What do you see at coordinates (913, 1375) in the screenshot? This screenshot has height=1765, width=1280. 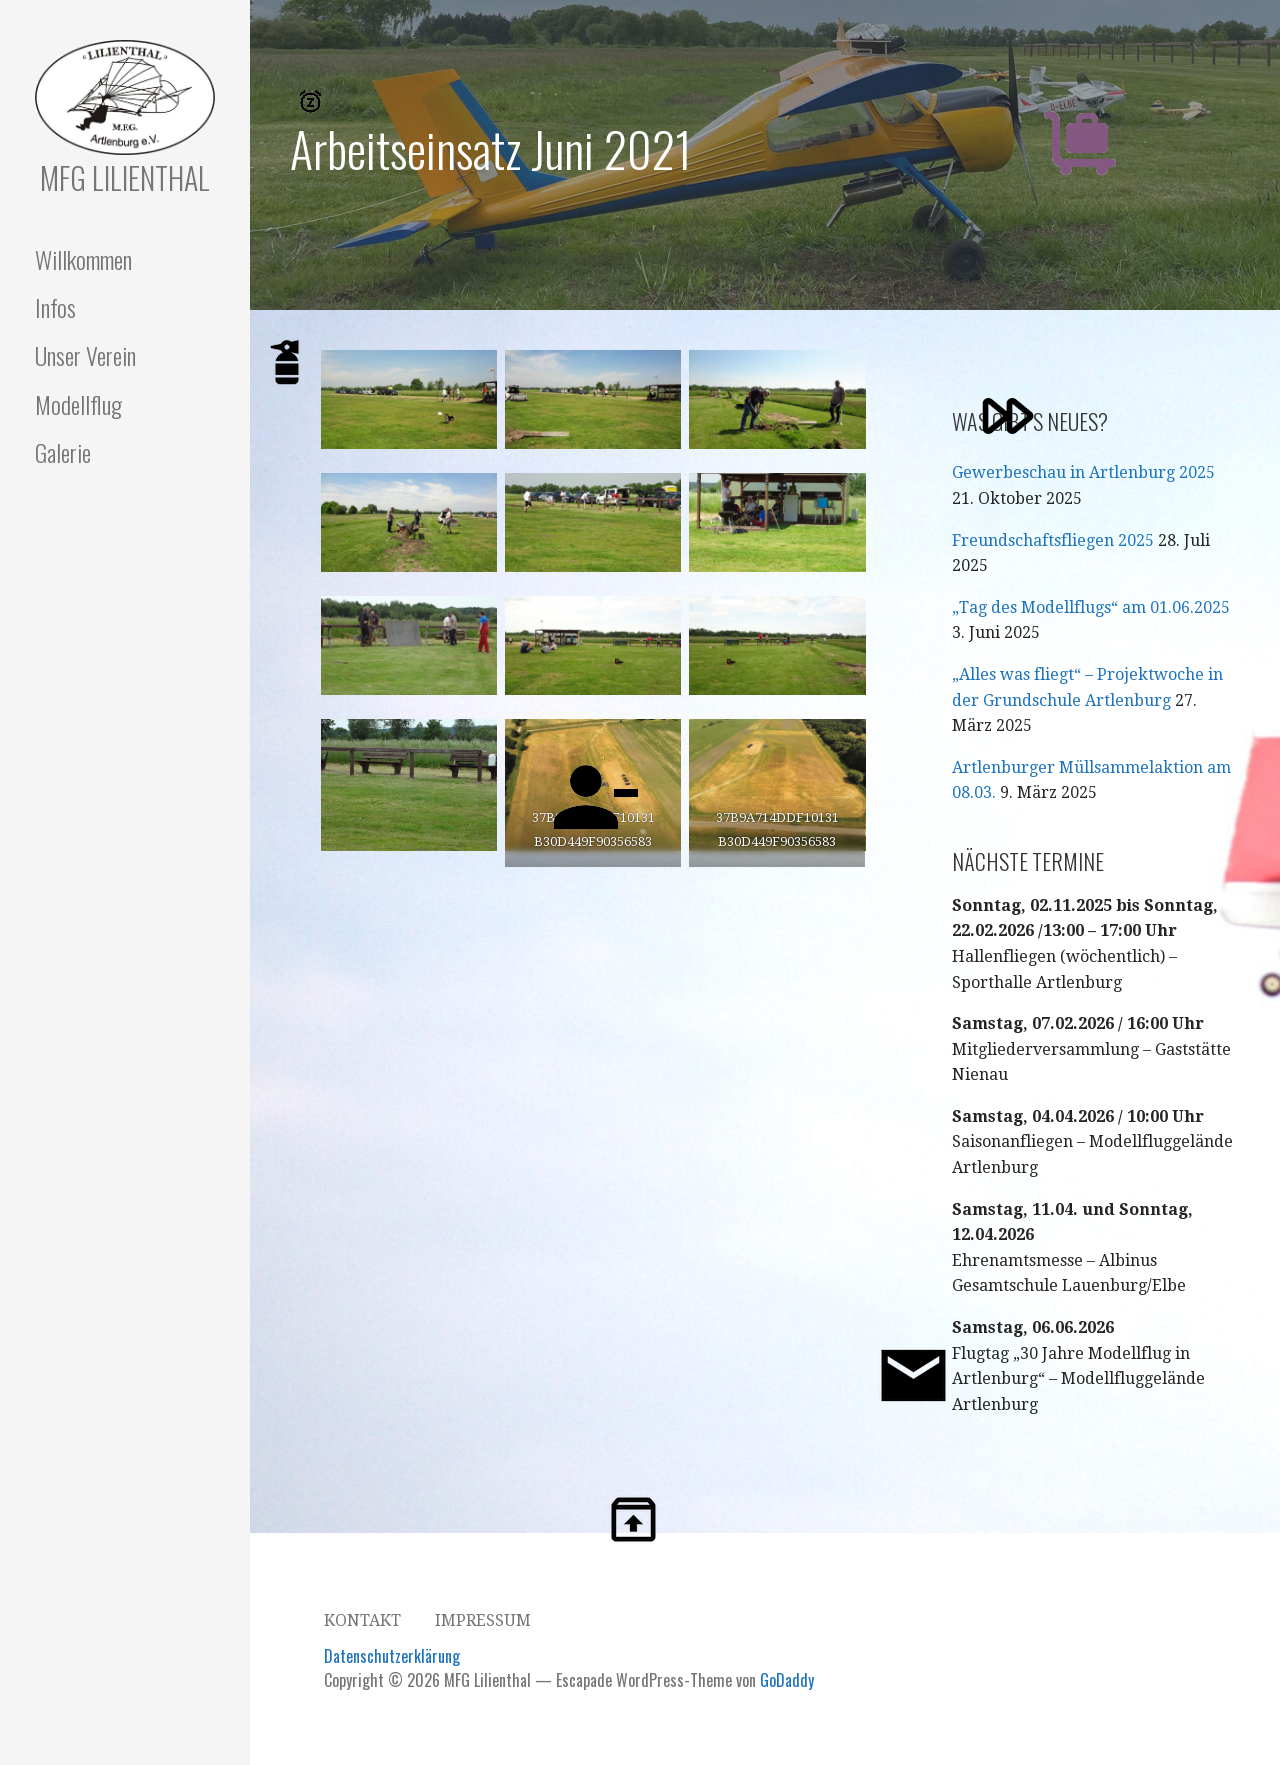 I see `access your email inbox` at bounding box center [913, 1375].